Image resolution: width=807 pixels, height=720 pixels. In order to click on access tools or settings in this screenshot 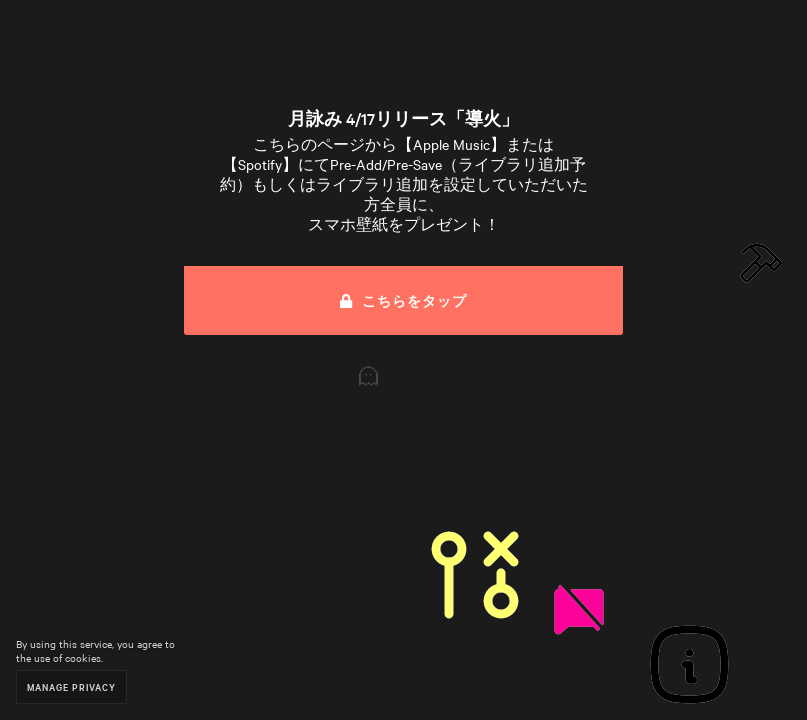, I will do `click(759, 264)`.